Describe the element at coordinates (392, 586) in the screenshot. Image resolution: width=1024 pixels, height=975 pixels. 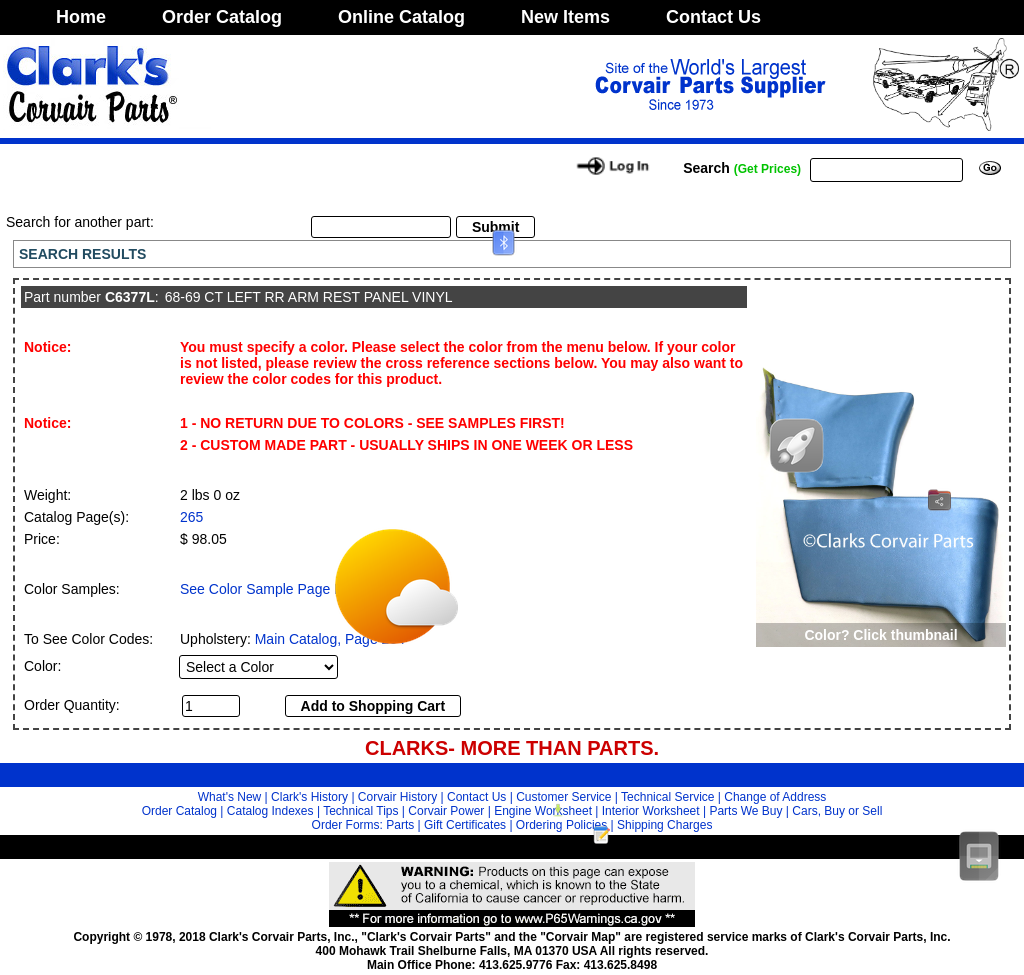
I see `open the weather app` at that location.